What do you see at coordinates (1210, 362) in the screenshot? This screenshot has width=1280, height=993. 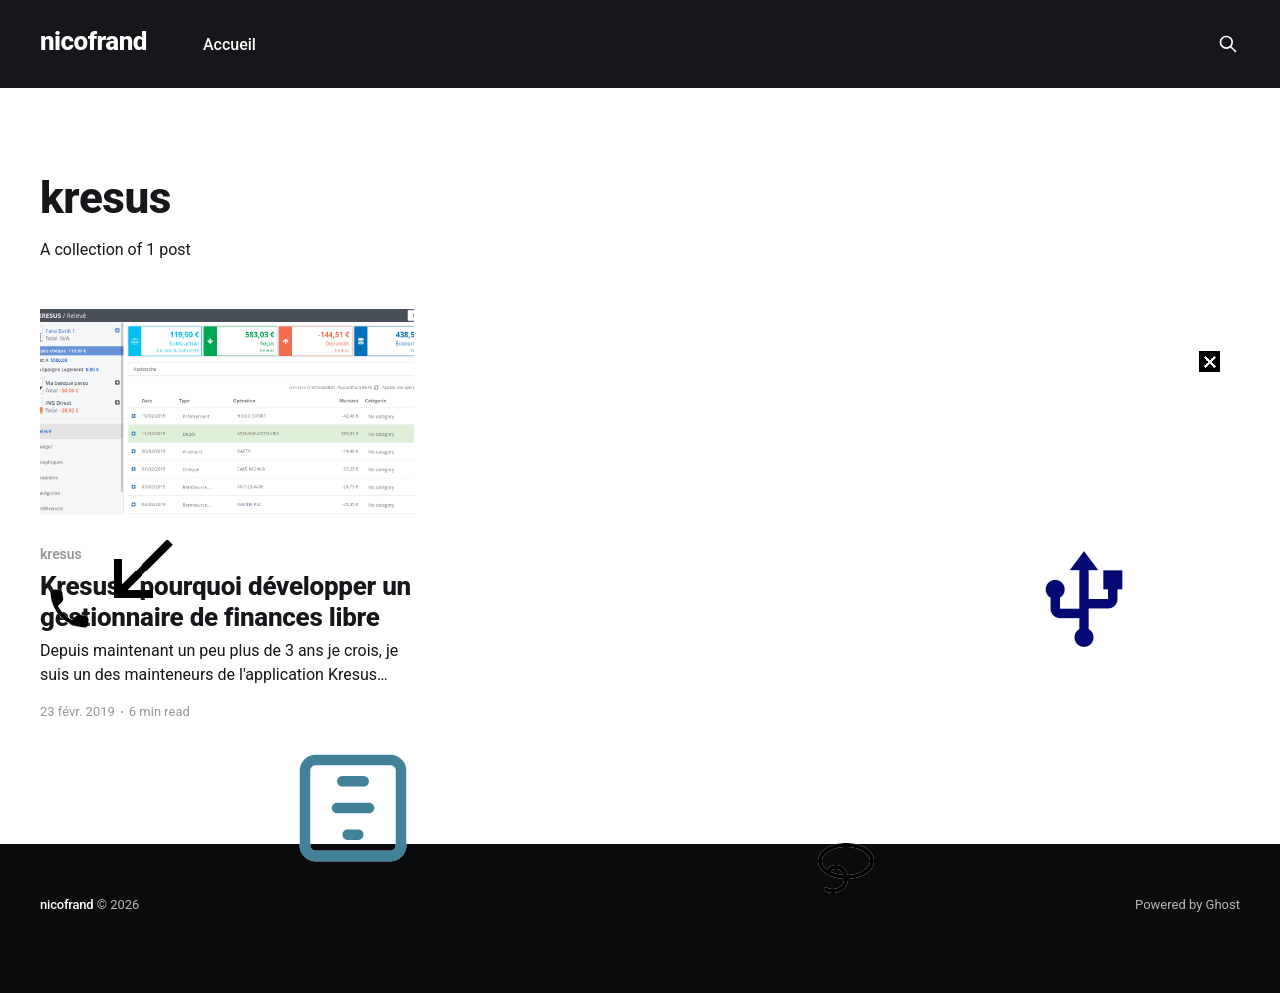 I see `close or dismiss a dialog` at bounding box center [1210, 362].